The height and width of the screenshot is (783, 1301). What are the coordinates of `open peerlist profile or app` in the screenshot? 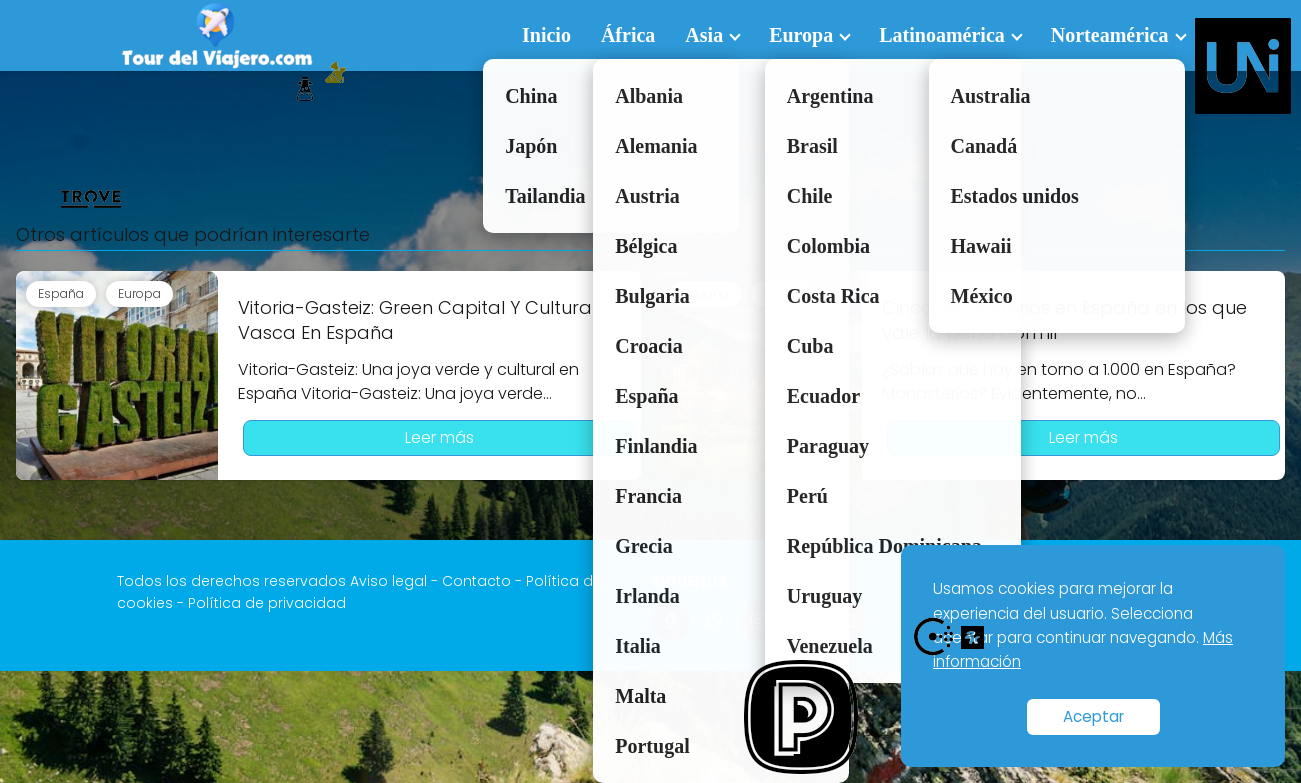 It's located at (801, 717).